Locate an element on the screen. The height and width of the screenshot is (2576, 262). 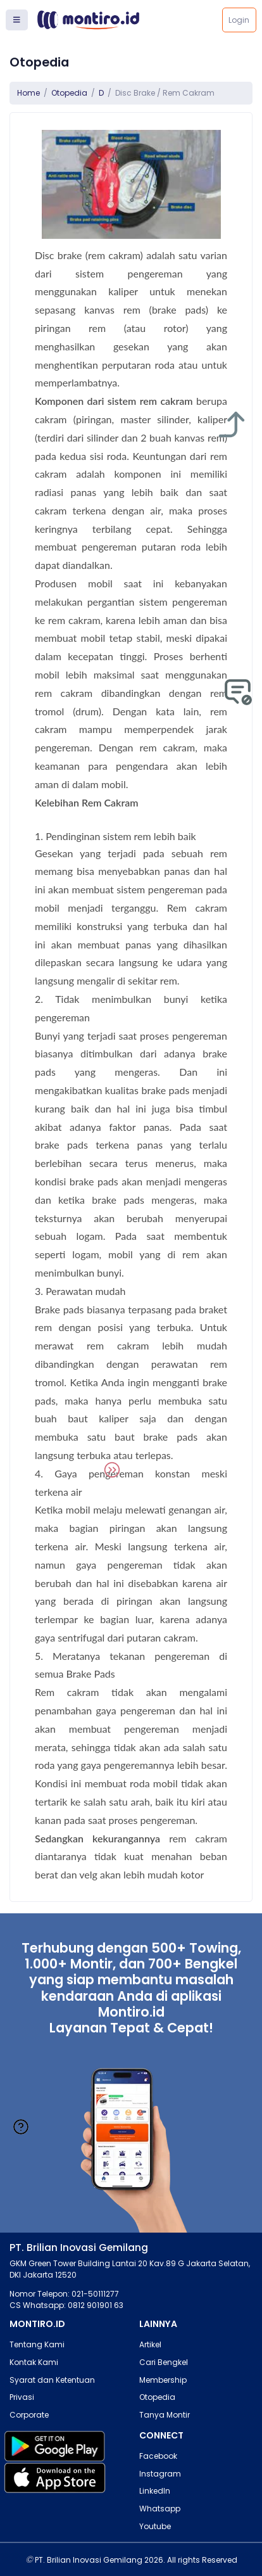
navigate forward and up in a hierarchy is located at coordinates (232, 424).